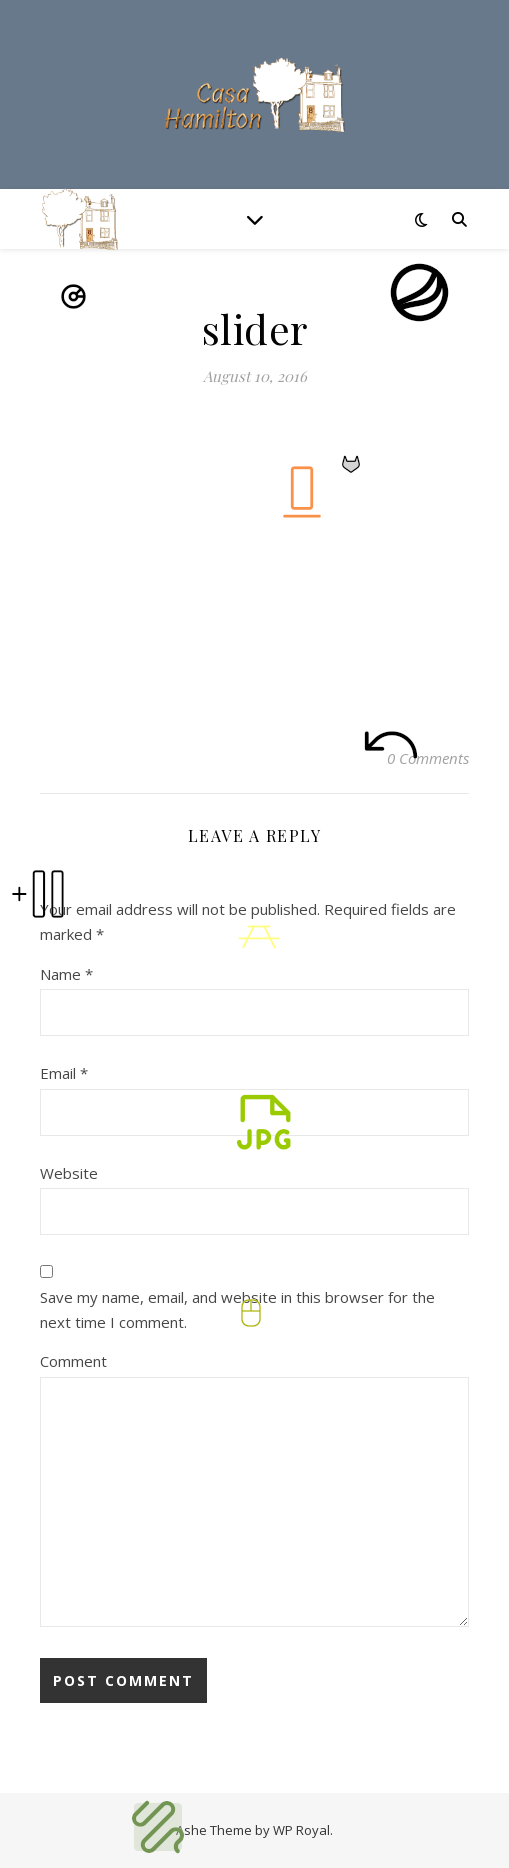 This screenshot has height=1868, width=509. Describe the element at coordinates (158, 1827) in the screenshot. I see `access freehand drawing or annotation tools` at that location.